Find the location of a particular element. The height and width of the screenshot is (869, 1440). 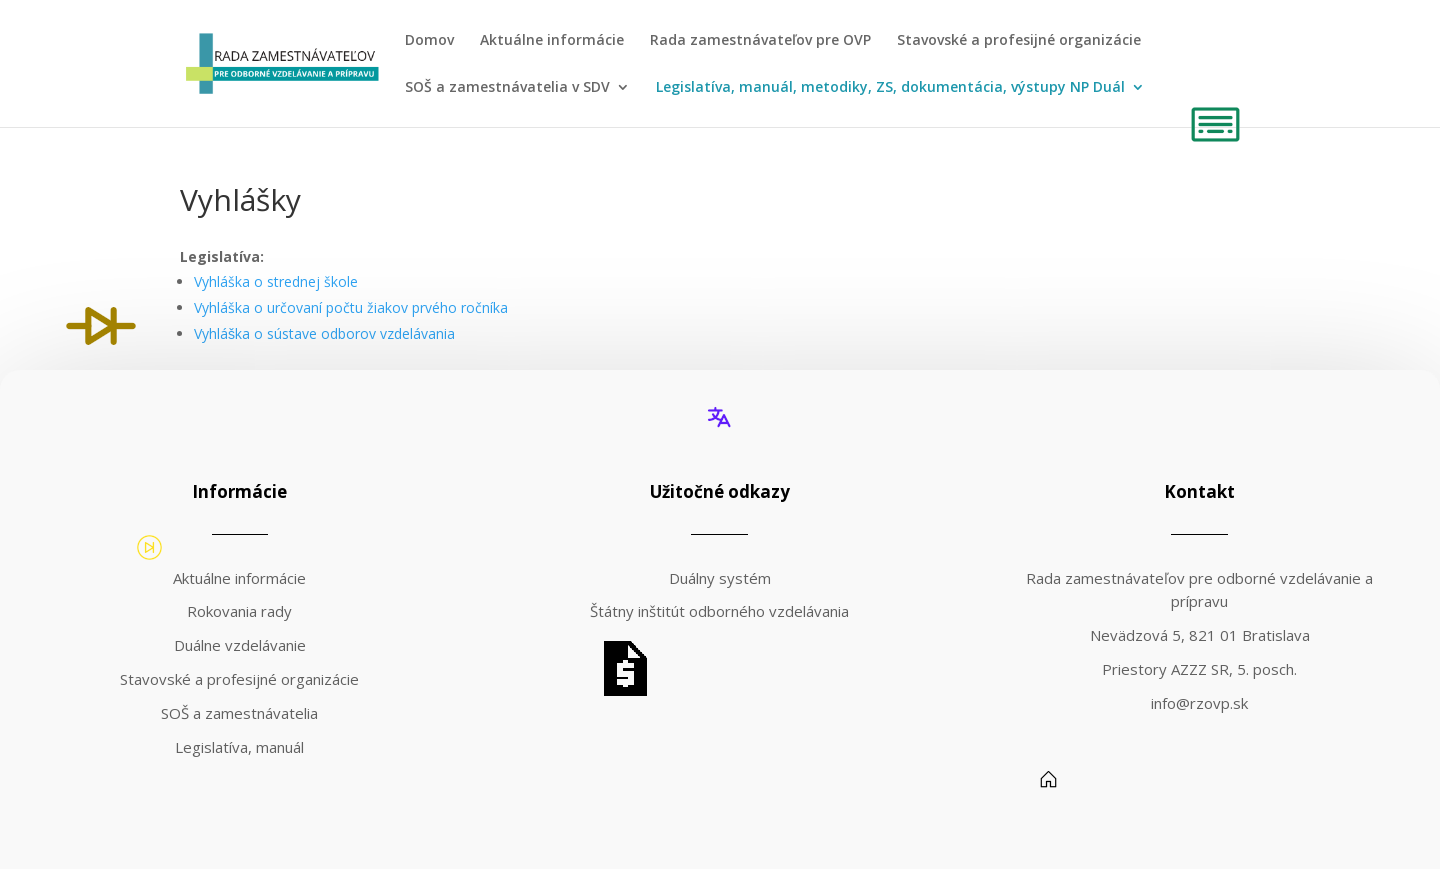

open on-screen keyboard is located at coordinates (1215, 124).